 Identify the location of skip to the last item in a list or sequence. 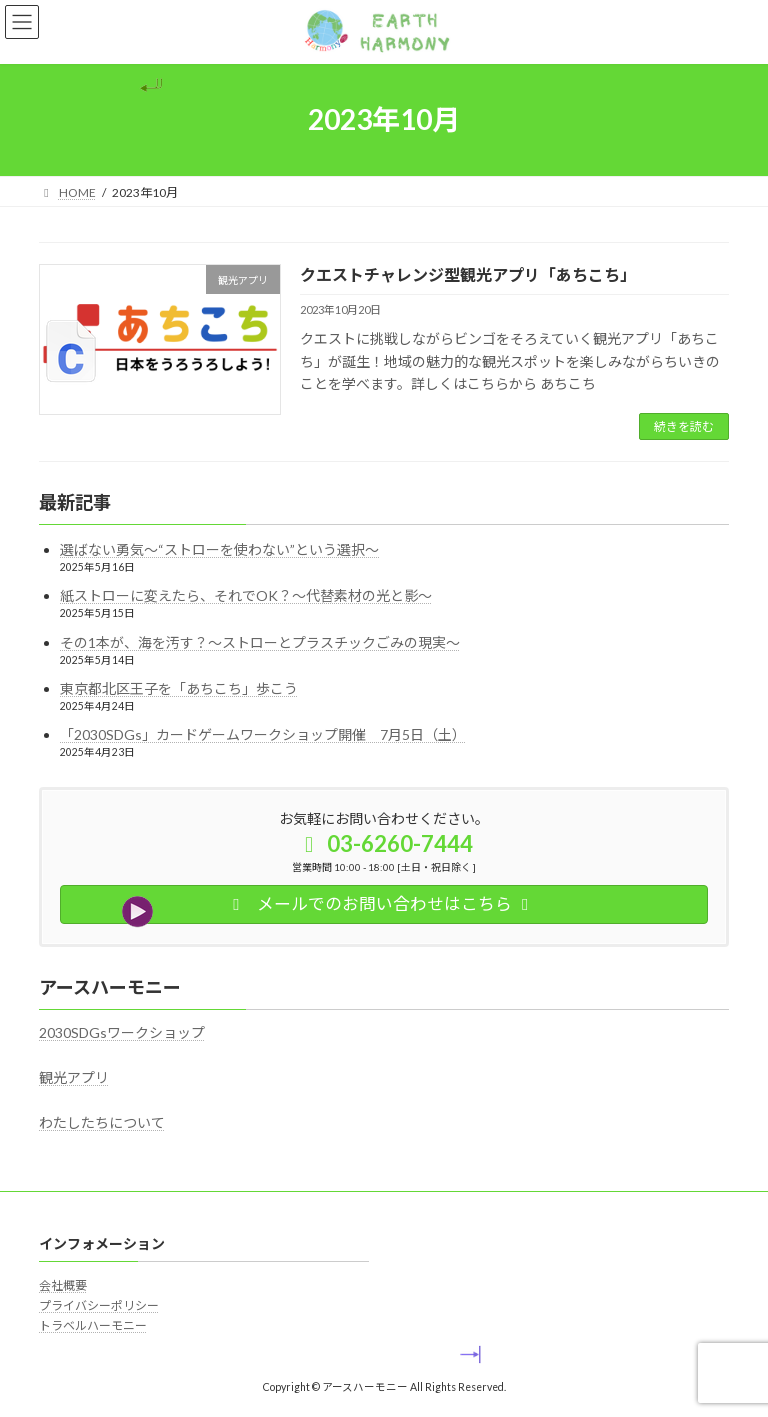
(470, 1354).